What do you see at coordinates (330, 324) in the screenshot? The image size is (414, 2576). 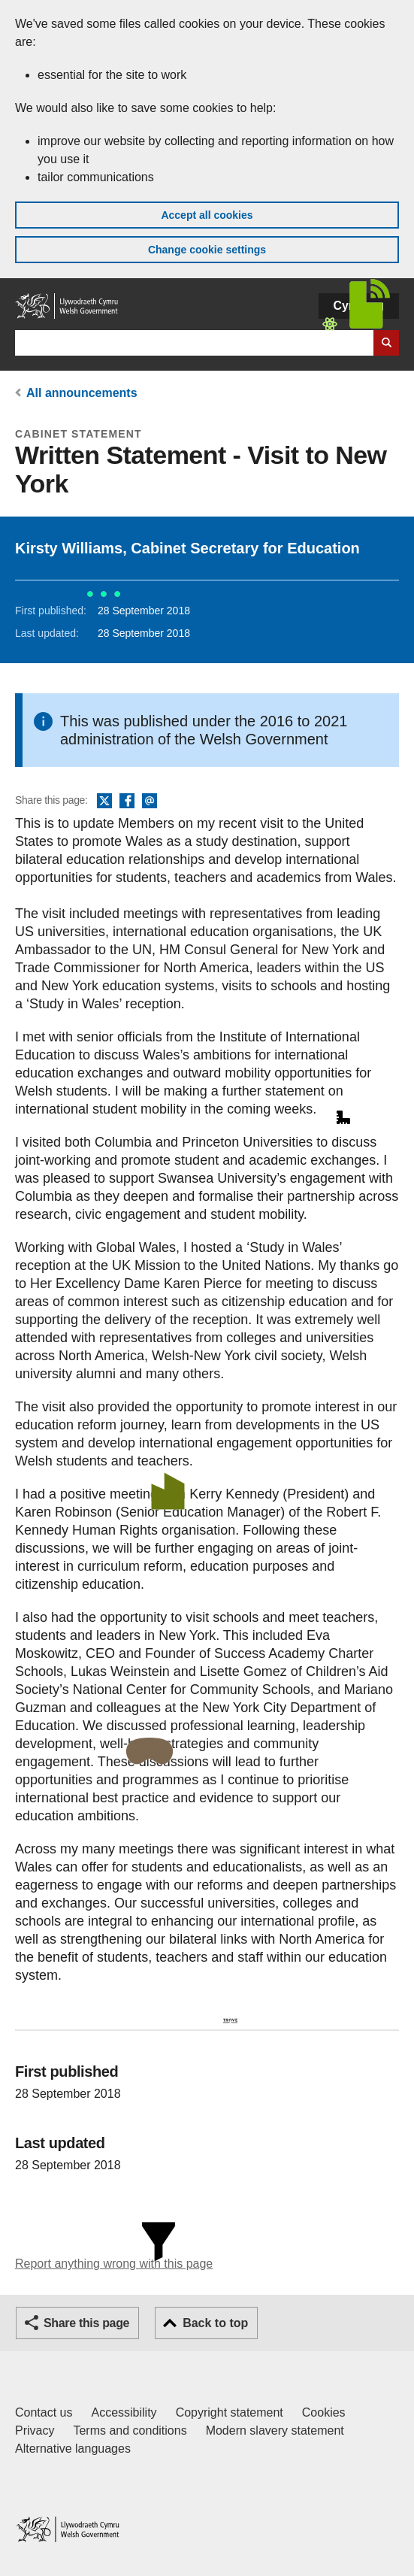 I see `react.js framework logo` at bounding box center [330, 324].